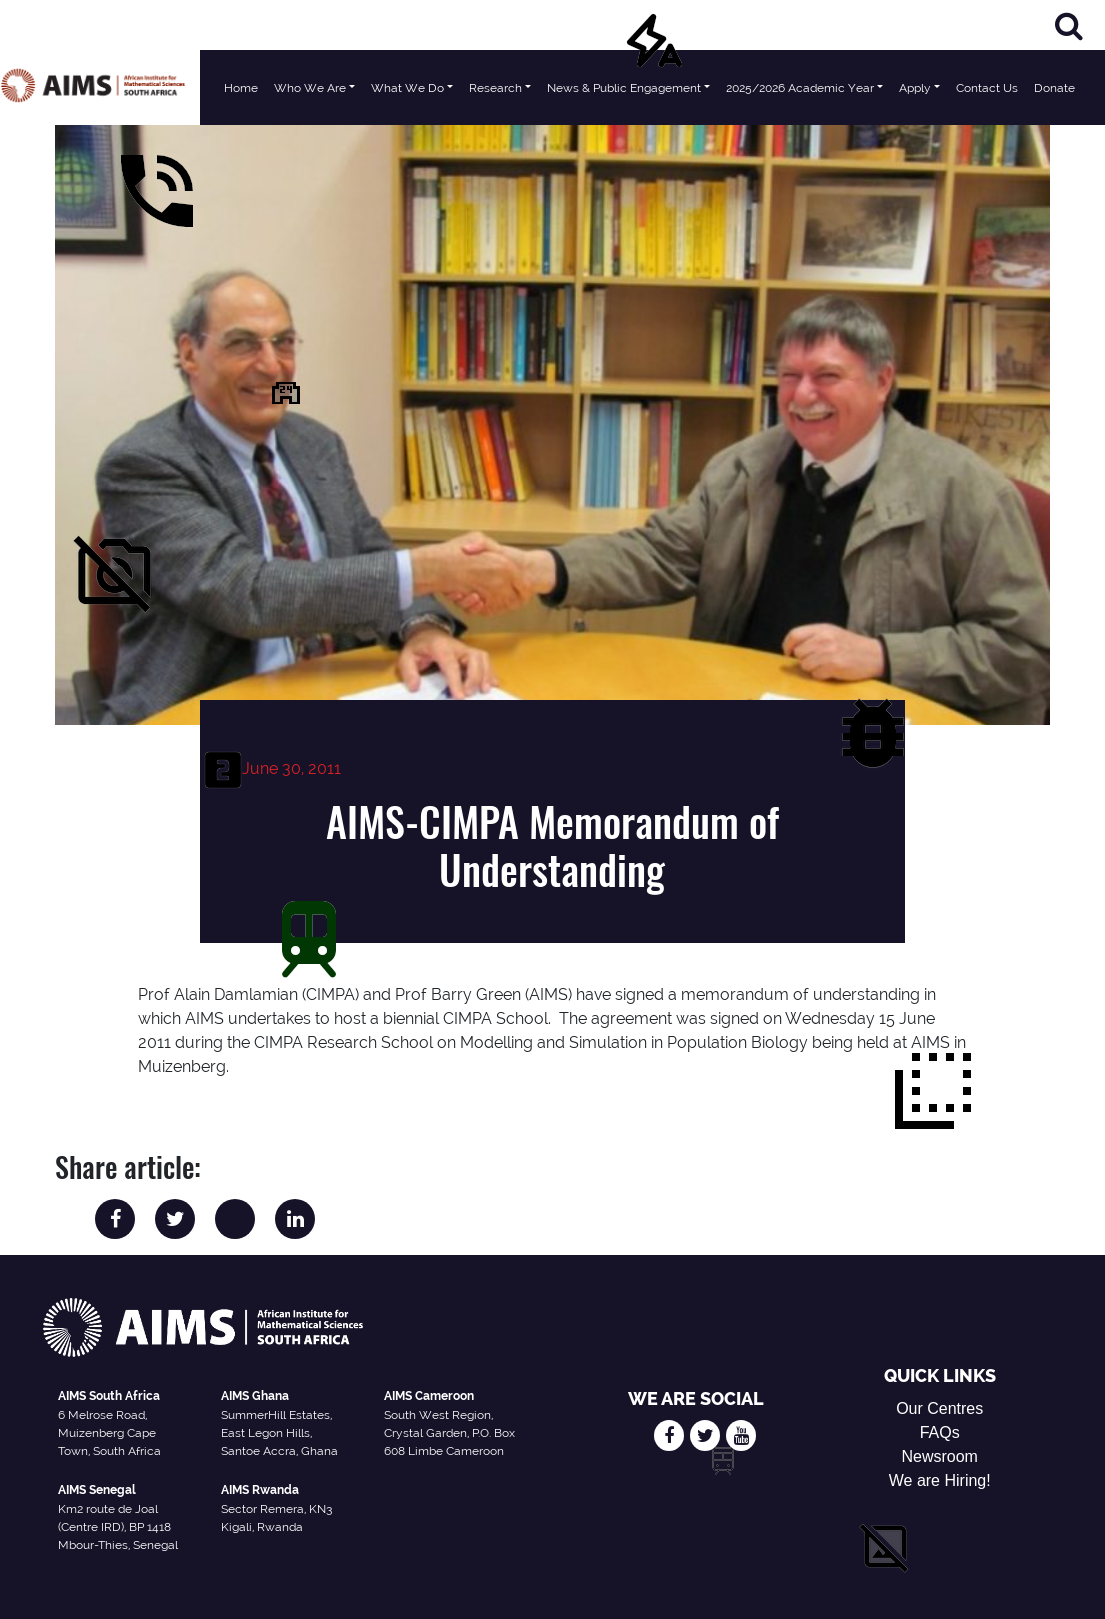 Image resolution: width=1105 pixels, height=1619 pixels. What do you see at coordinates (223, 770) in the screenshot?
I see `select image filter or look number two` at bounding box center [223, 770].